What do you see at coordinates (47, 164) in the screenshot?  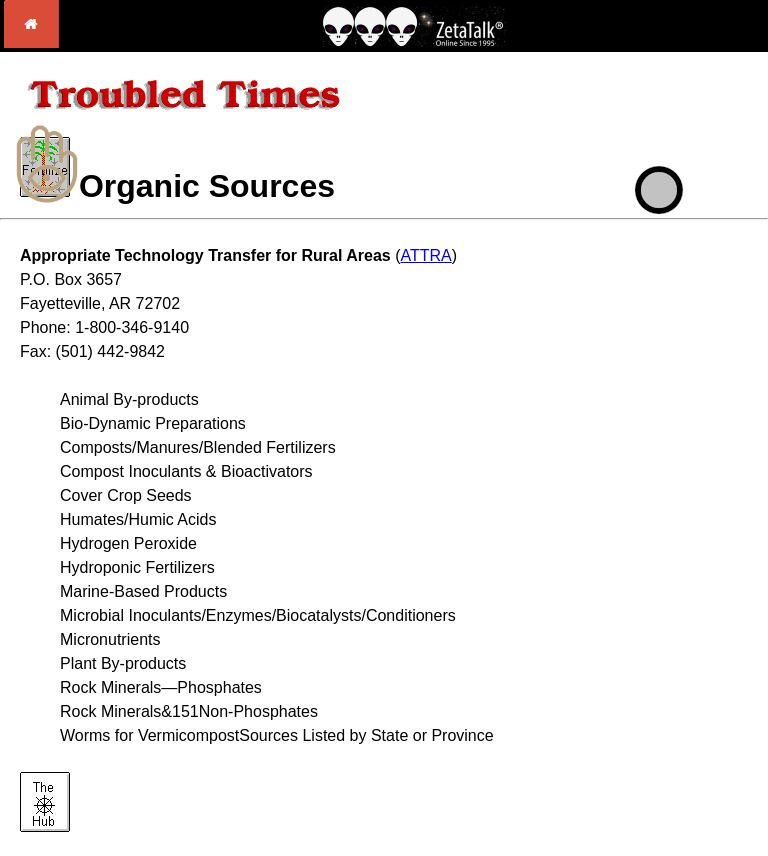 I see `access hand tracking or gesture recognition settings` at bounding box center [47, 164].